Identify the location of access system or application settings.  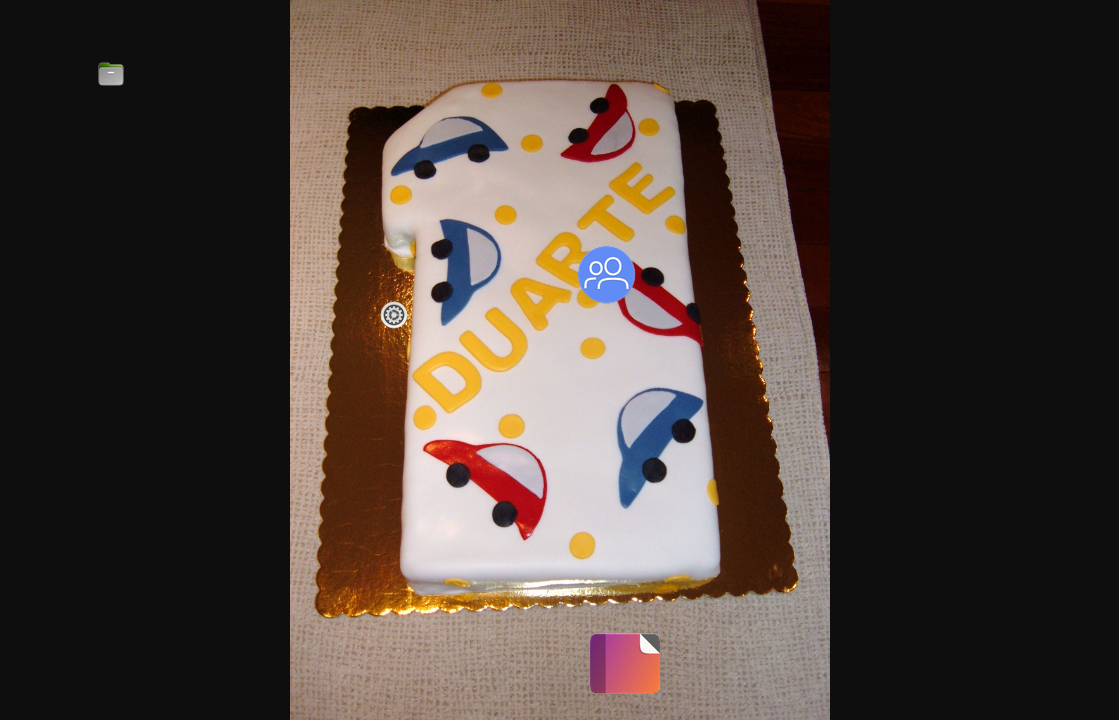
(394, 315).